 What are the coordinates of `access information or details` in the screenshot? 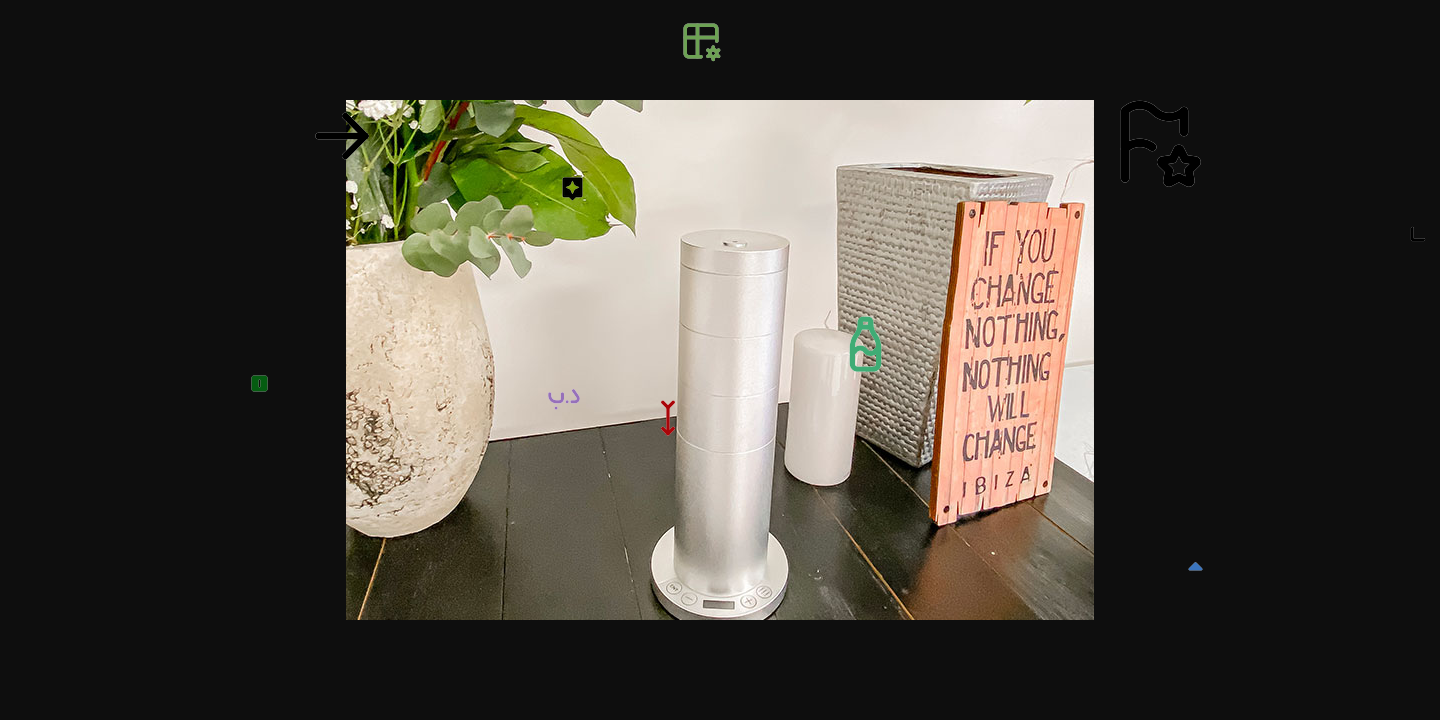 It's located at (259, 383).